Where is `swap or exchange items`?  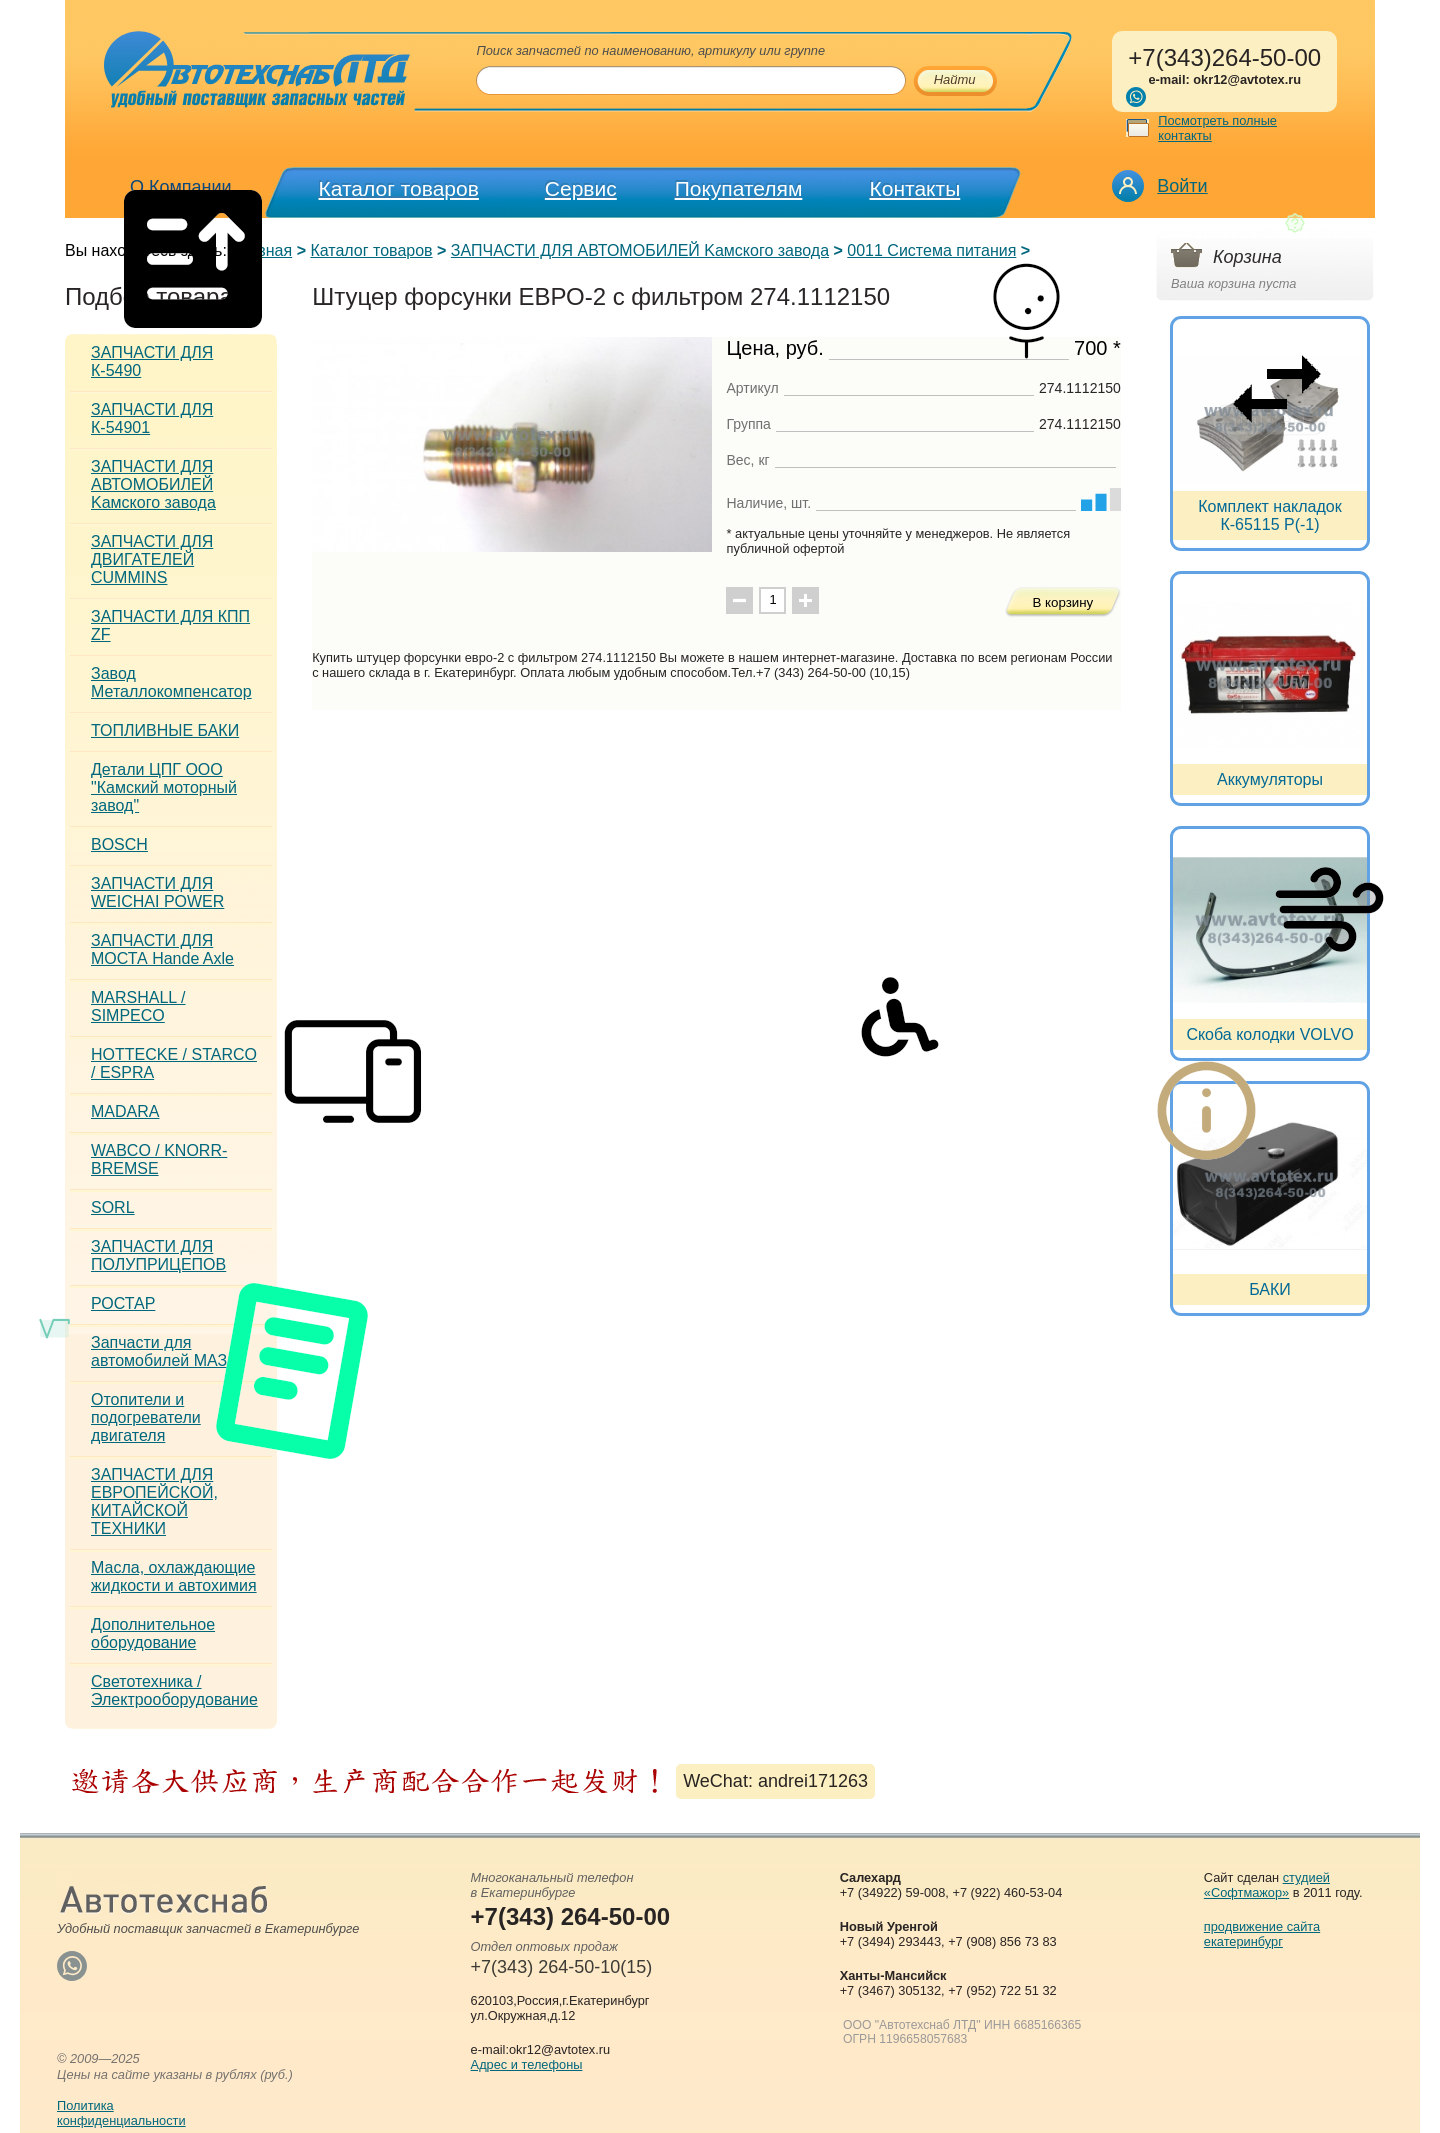 swap or exchange items is located at coordinates (1277, 389).